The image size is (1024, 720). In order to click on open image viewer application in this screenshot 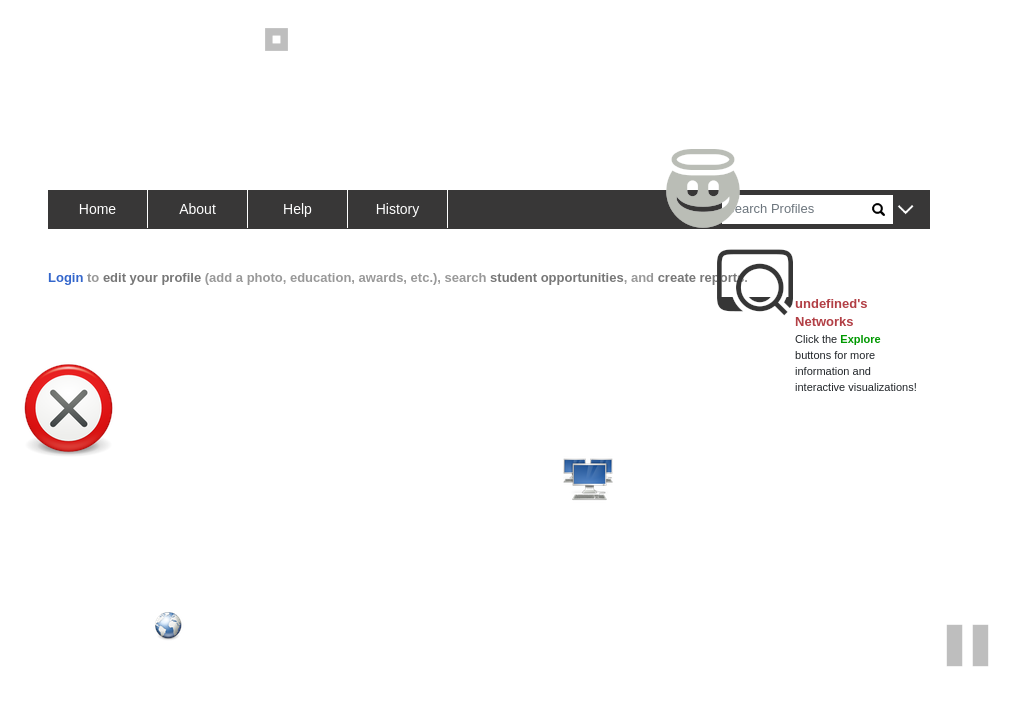, I will do `click(755, 278)`.